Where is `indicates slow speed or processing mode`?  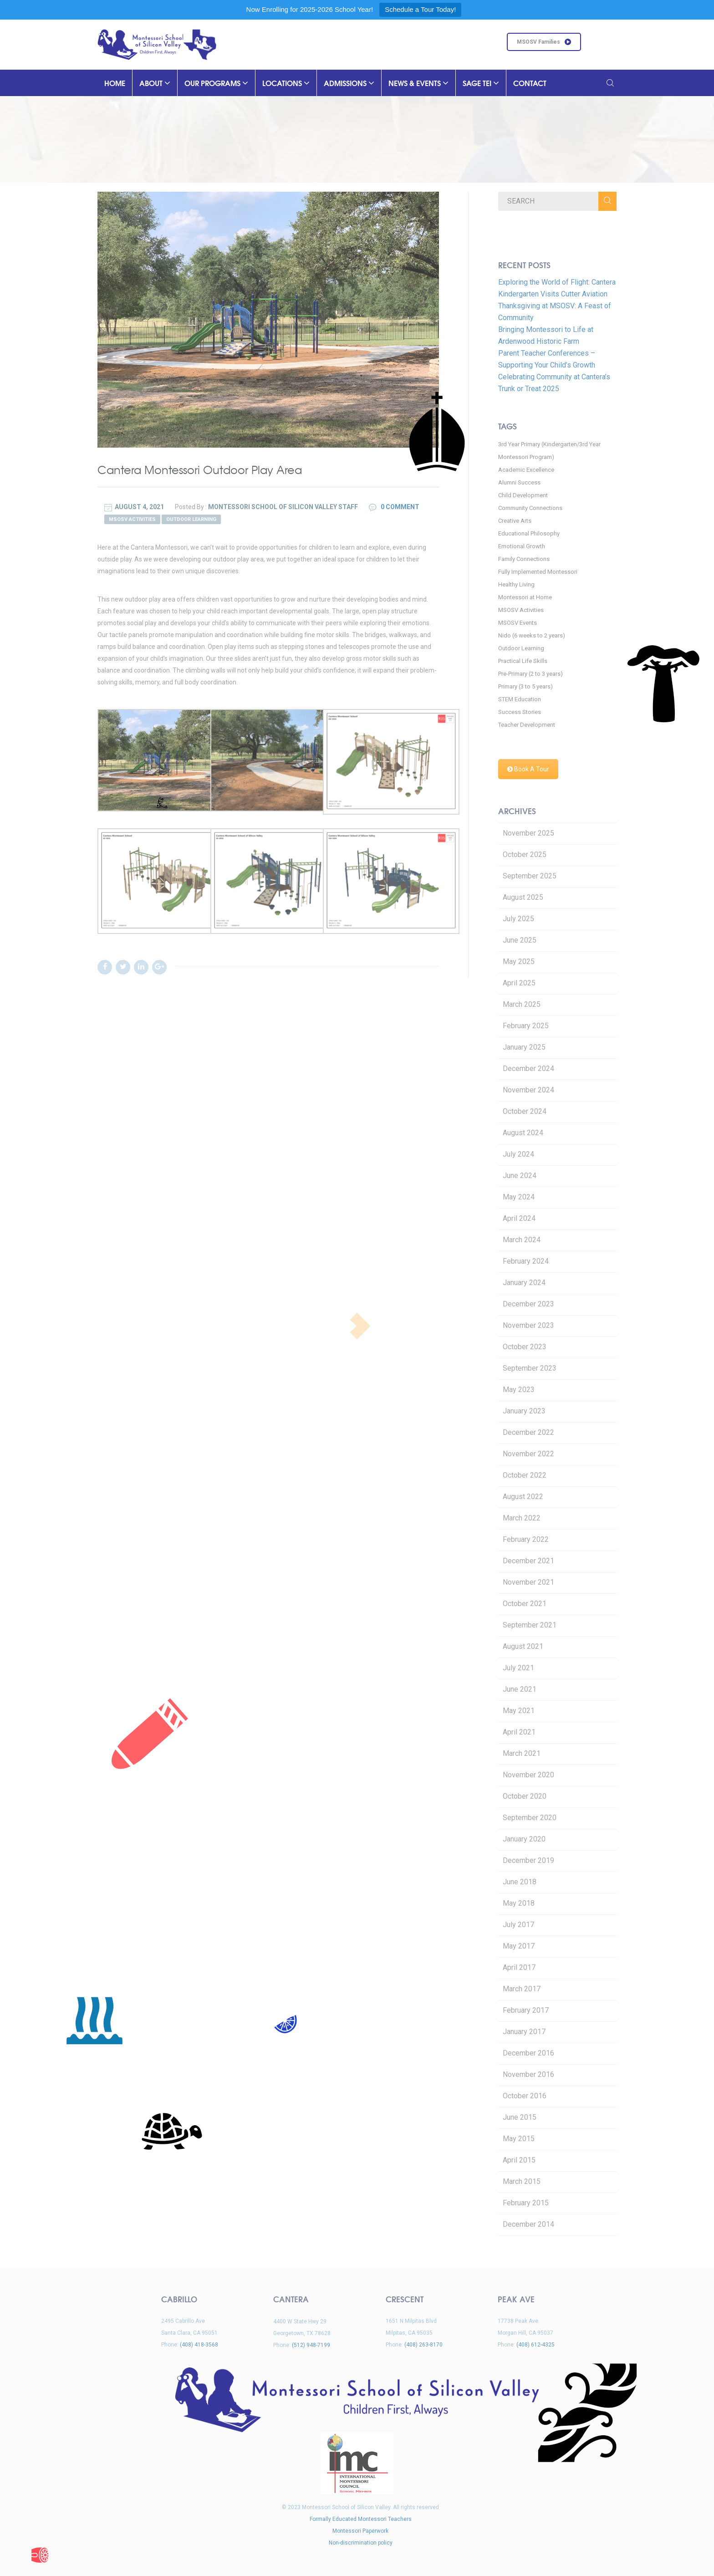
indicates slow speed or processing mode is located at coordinates (172, 2131).